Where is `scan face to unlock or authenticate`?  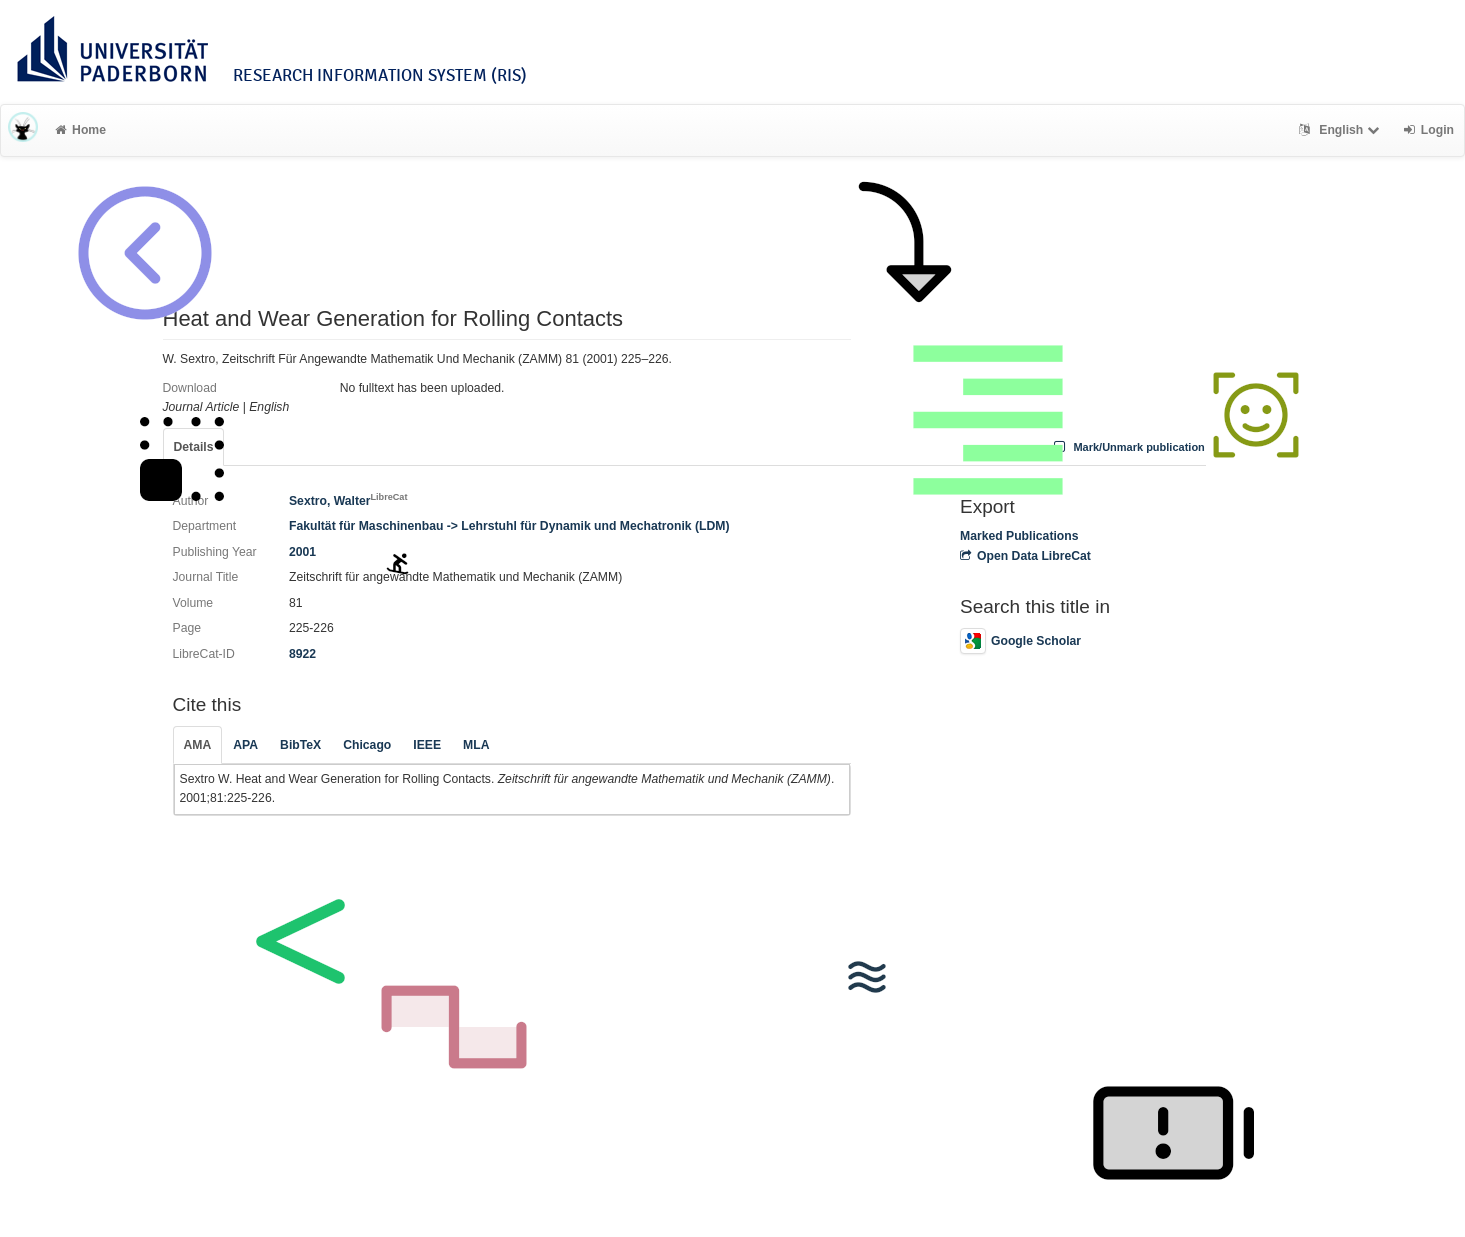 scan face to unlock or authenticate is located at coordinates (1256, 415).